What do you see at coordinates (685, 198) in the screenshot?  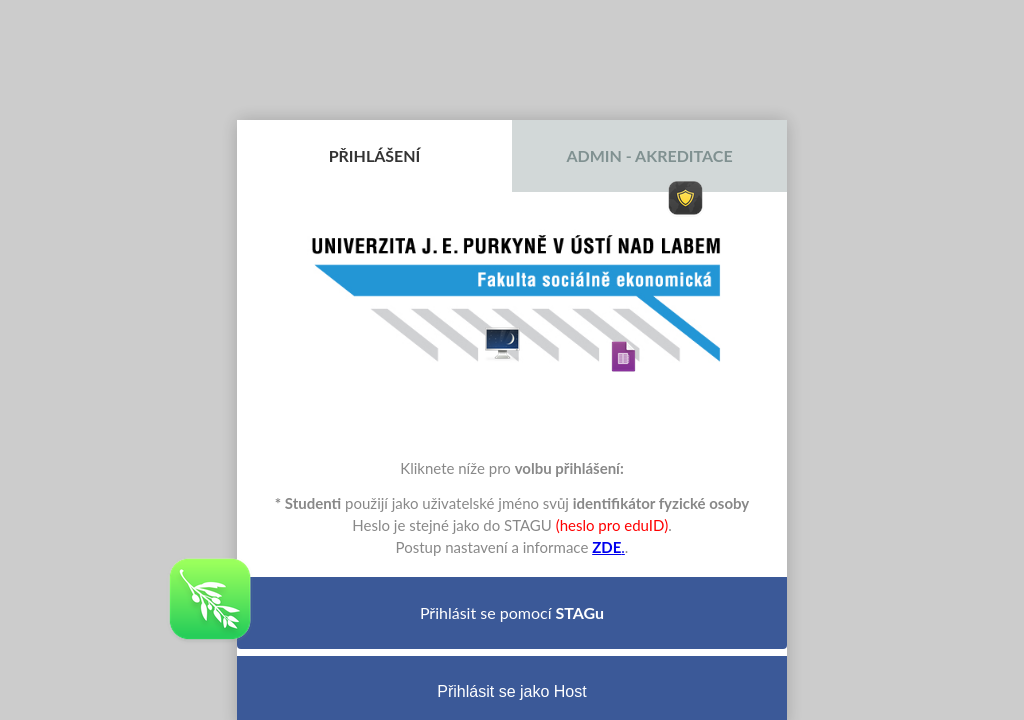 I see `open vpn settings and preferences` at bounding box center [685, 198].